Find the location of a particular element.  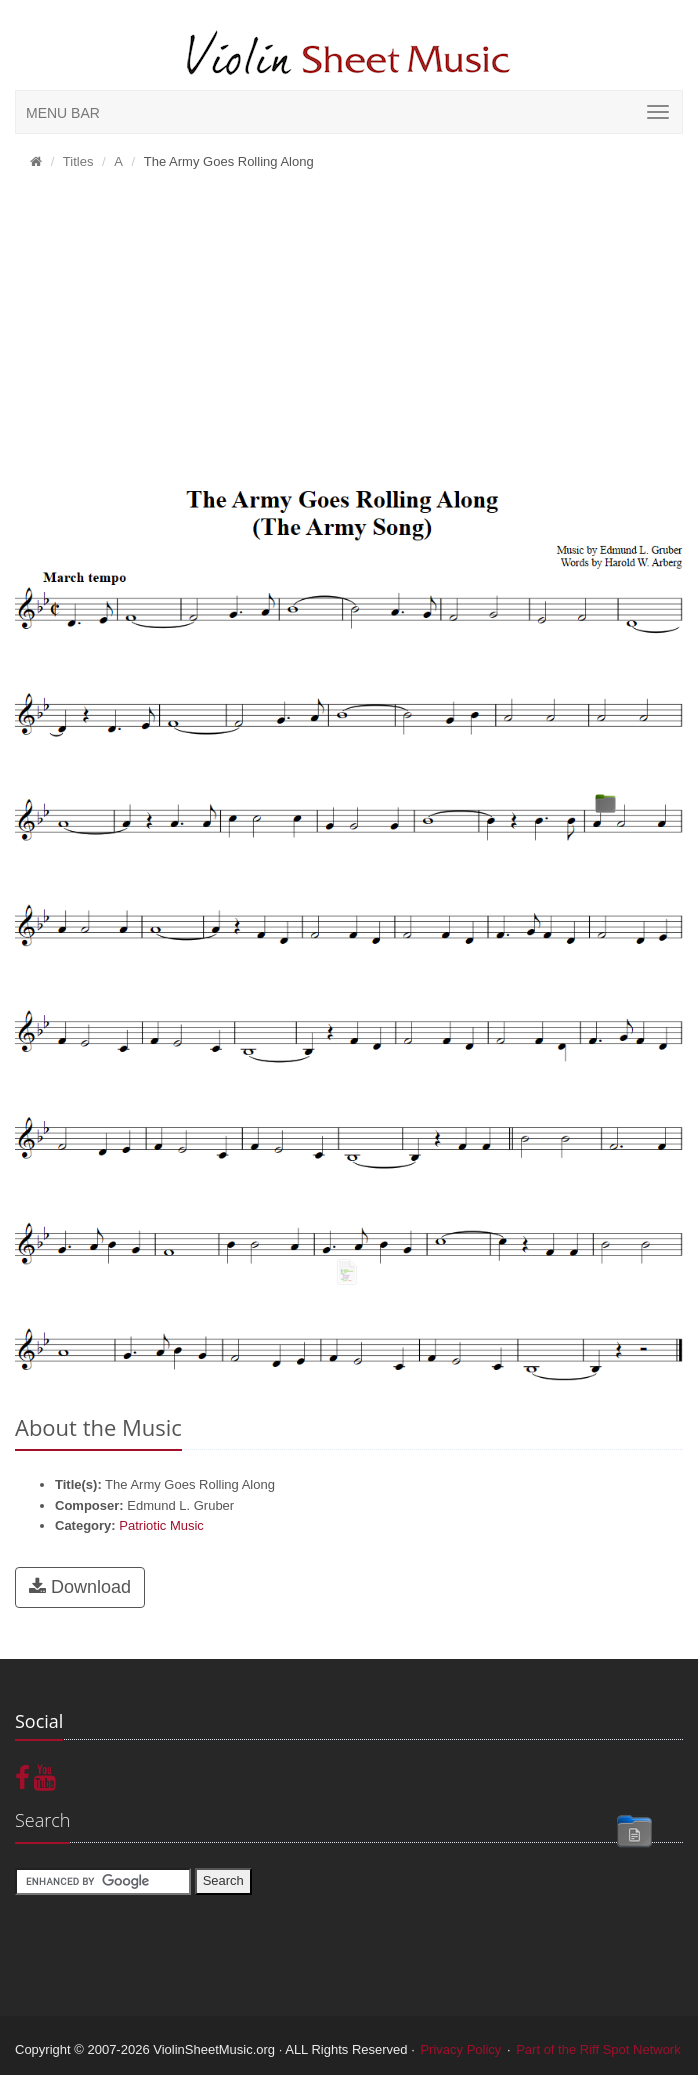

a COBOL source code file is located at coordinates (347, 1272).